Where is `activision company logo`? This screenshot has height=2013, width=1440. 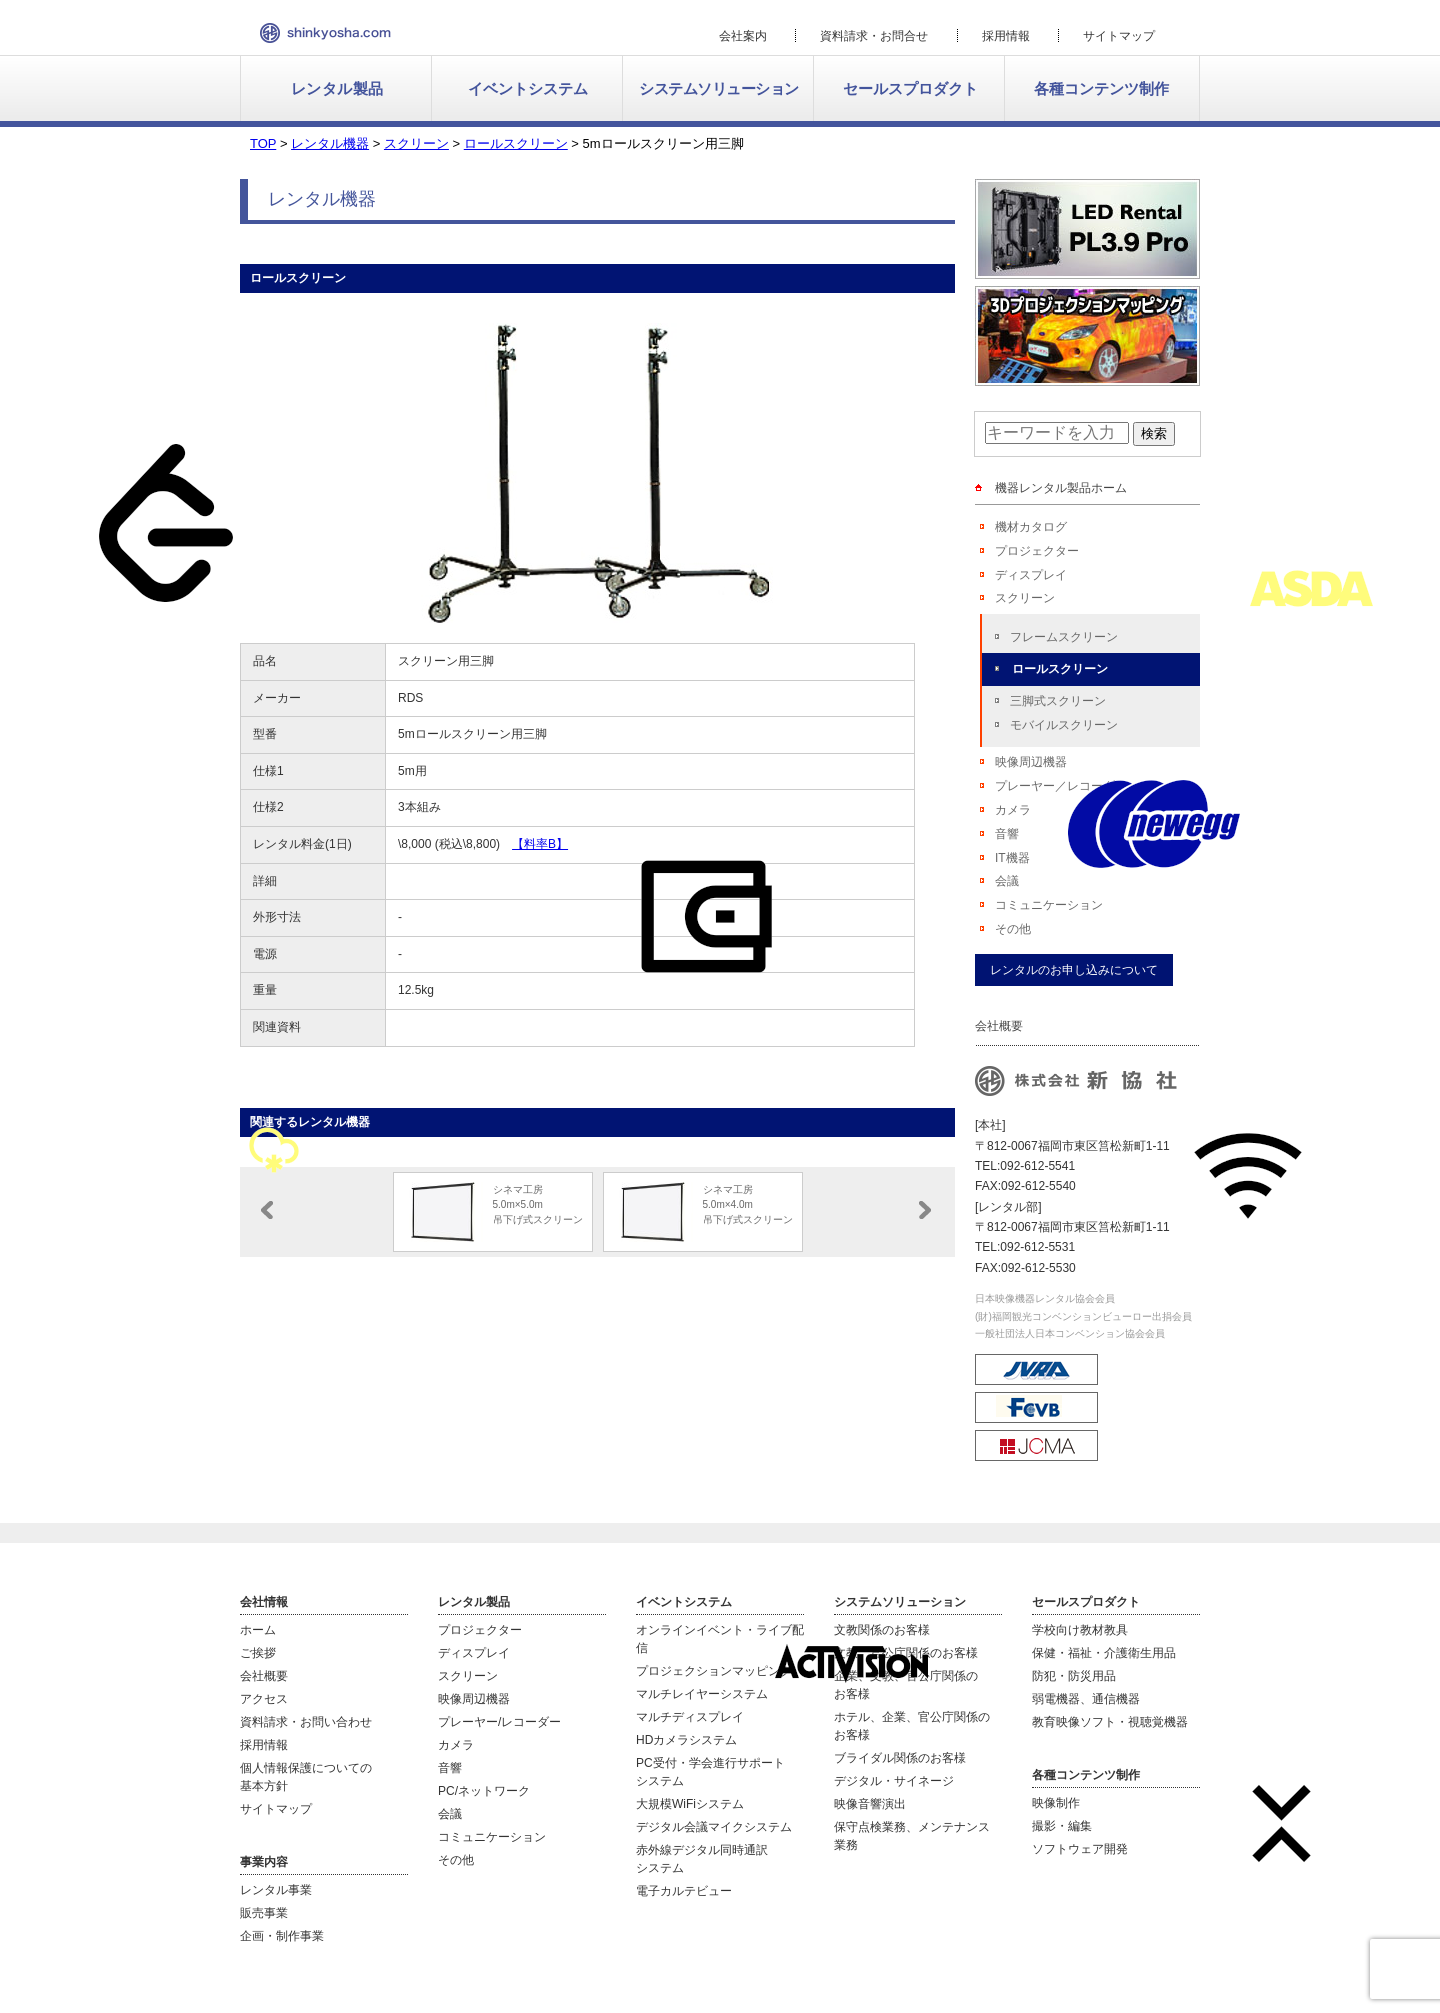
activision company logo is located at coordinates (851, 1663).